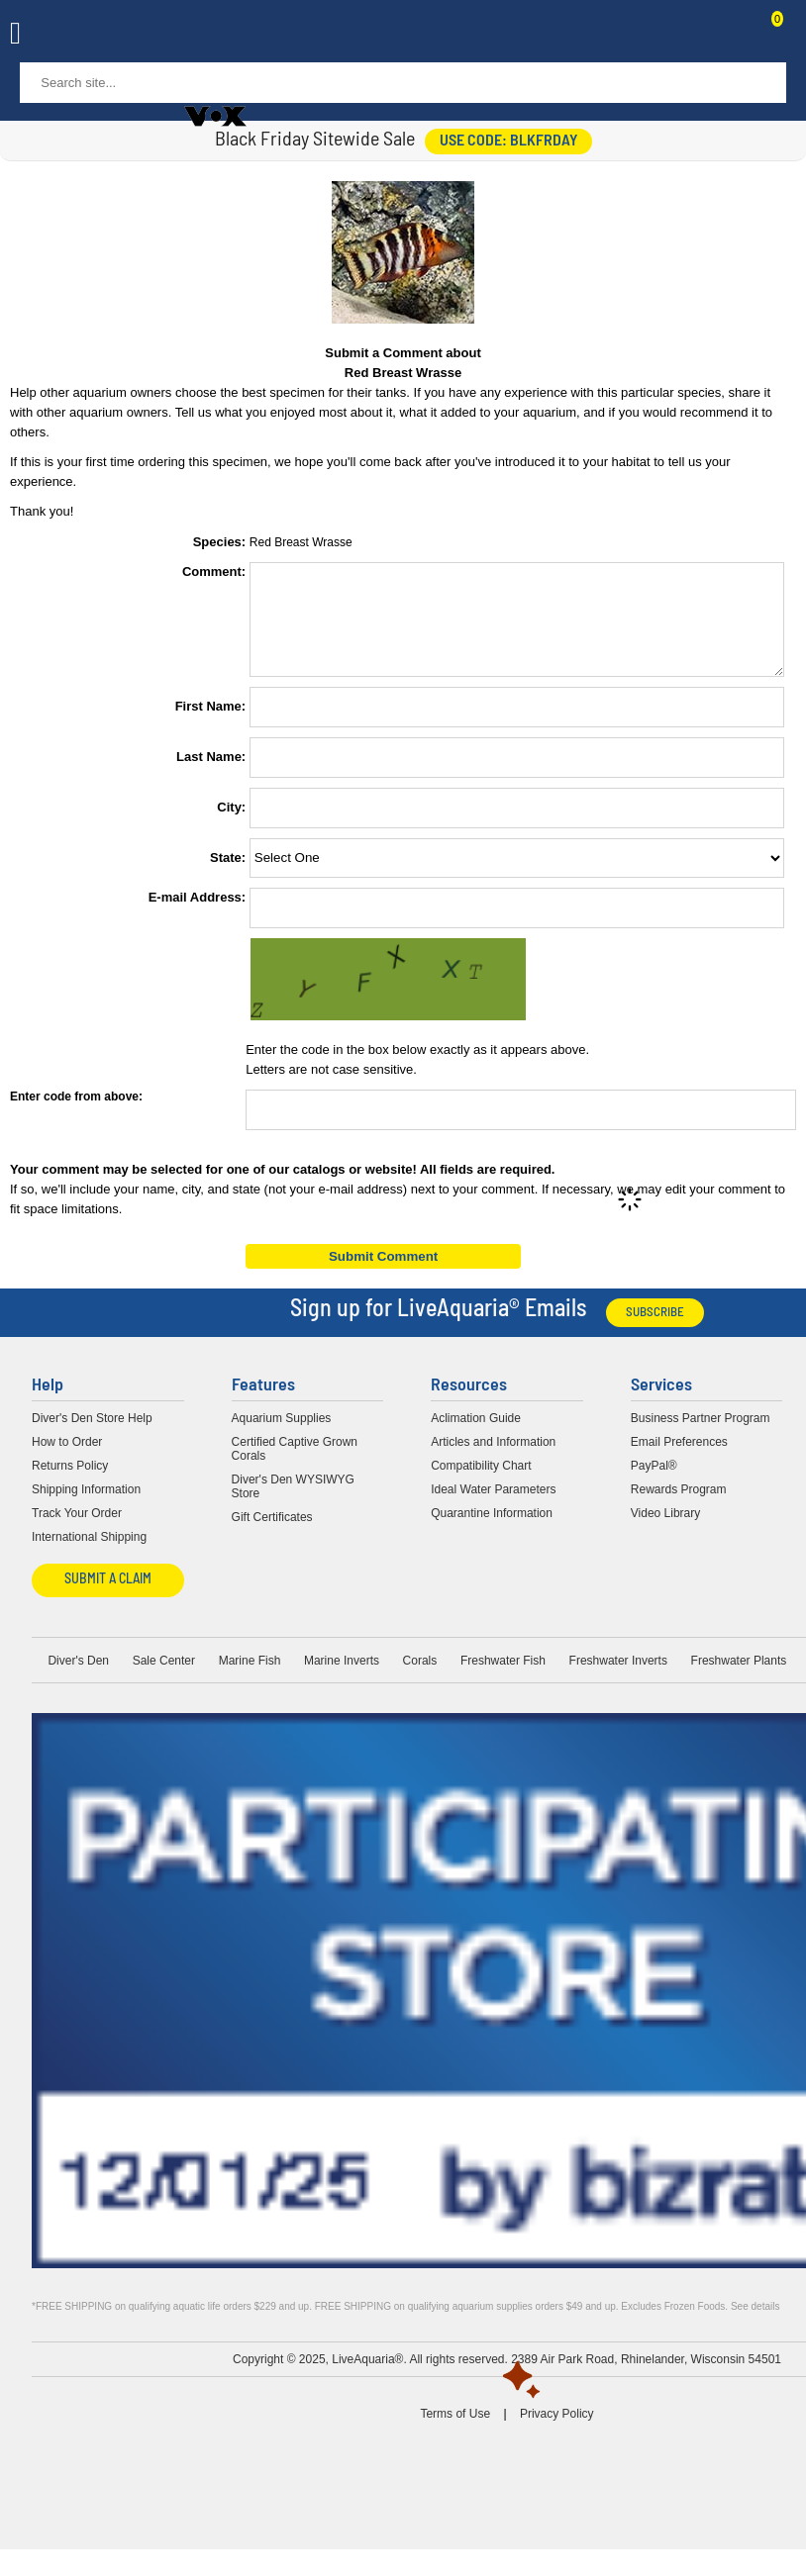 The image size is (806, 2576). Describe the element at coordinates (521, 2379) in the screenshot. I see `open Google Bard AI assistant` at that location.